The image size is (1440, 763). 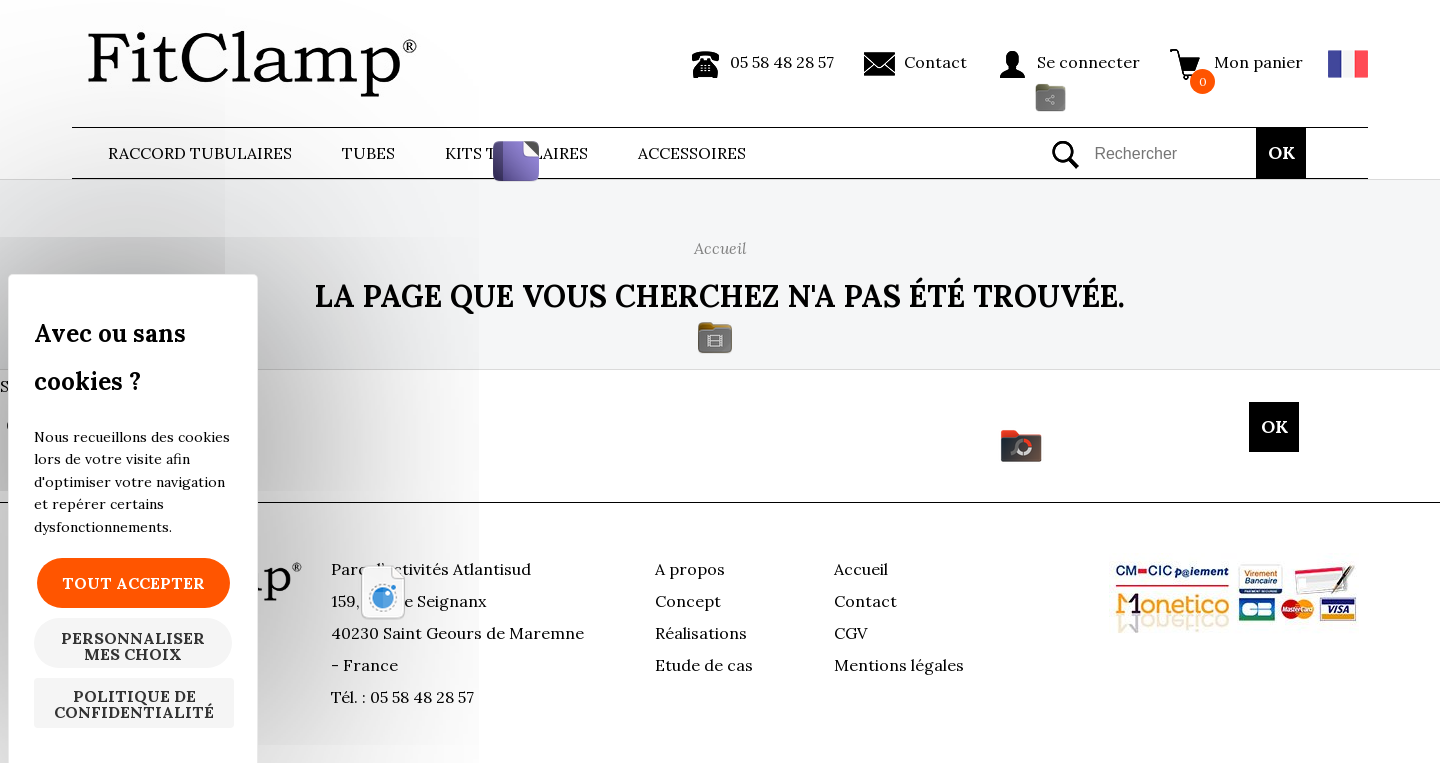 What do you see at coordinates (516, 160) in the screenshot?
I see `change desktop wallpaper settings` at bounding box center [516, 160].